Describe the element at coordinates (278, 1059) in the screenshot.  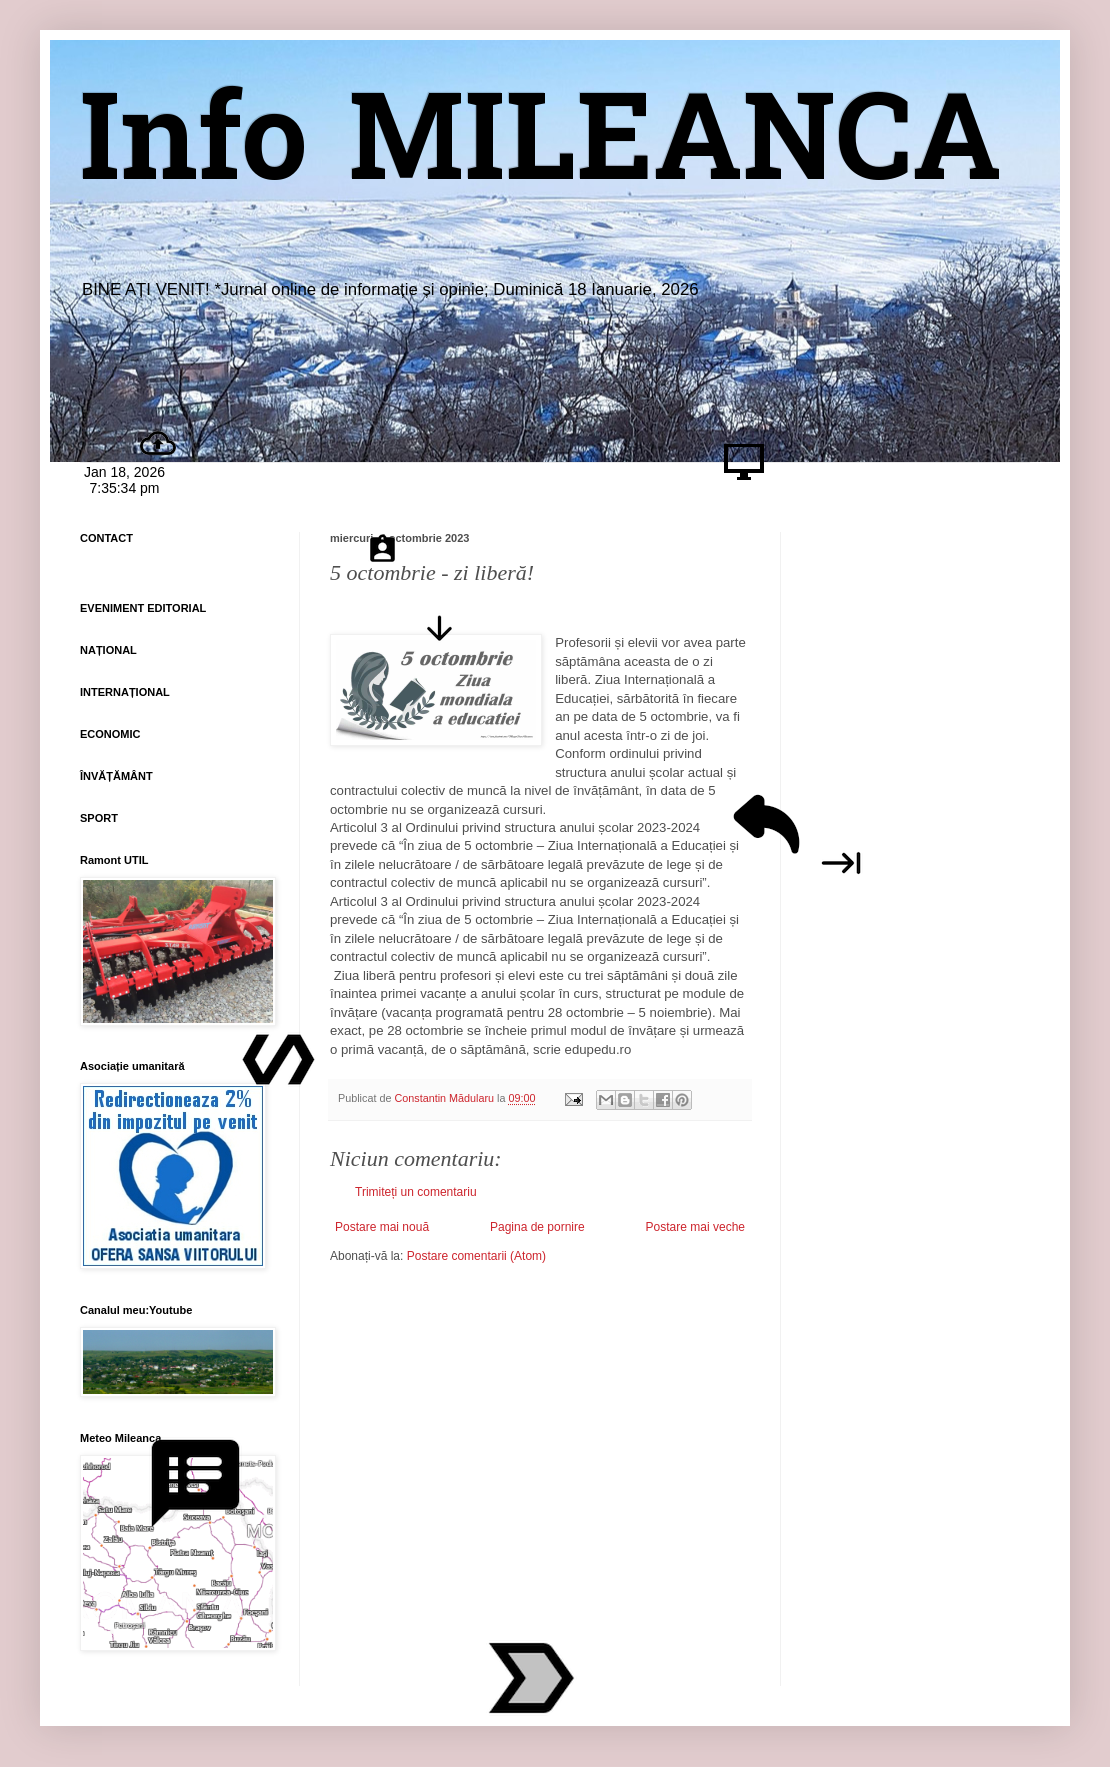
I see `polymer project logo` at that location.